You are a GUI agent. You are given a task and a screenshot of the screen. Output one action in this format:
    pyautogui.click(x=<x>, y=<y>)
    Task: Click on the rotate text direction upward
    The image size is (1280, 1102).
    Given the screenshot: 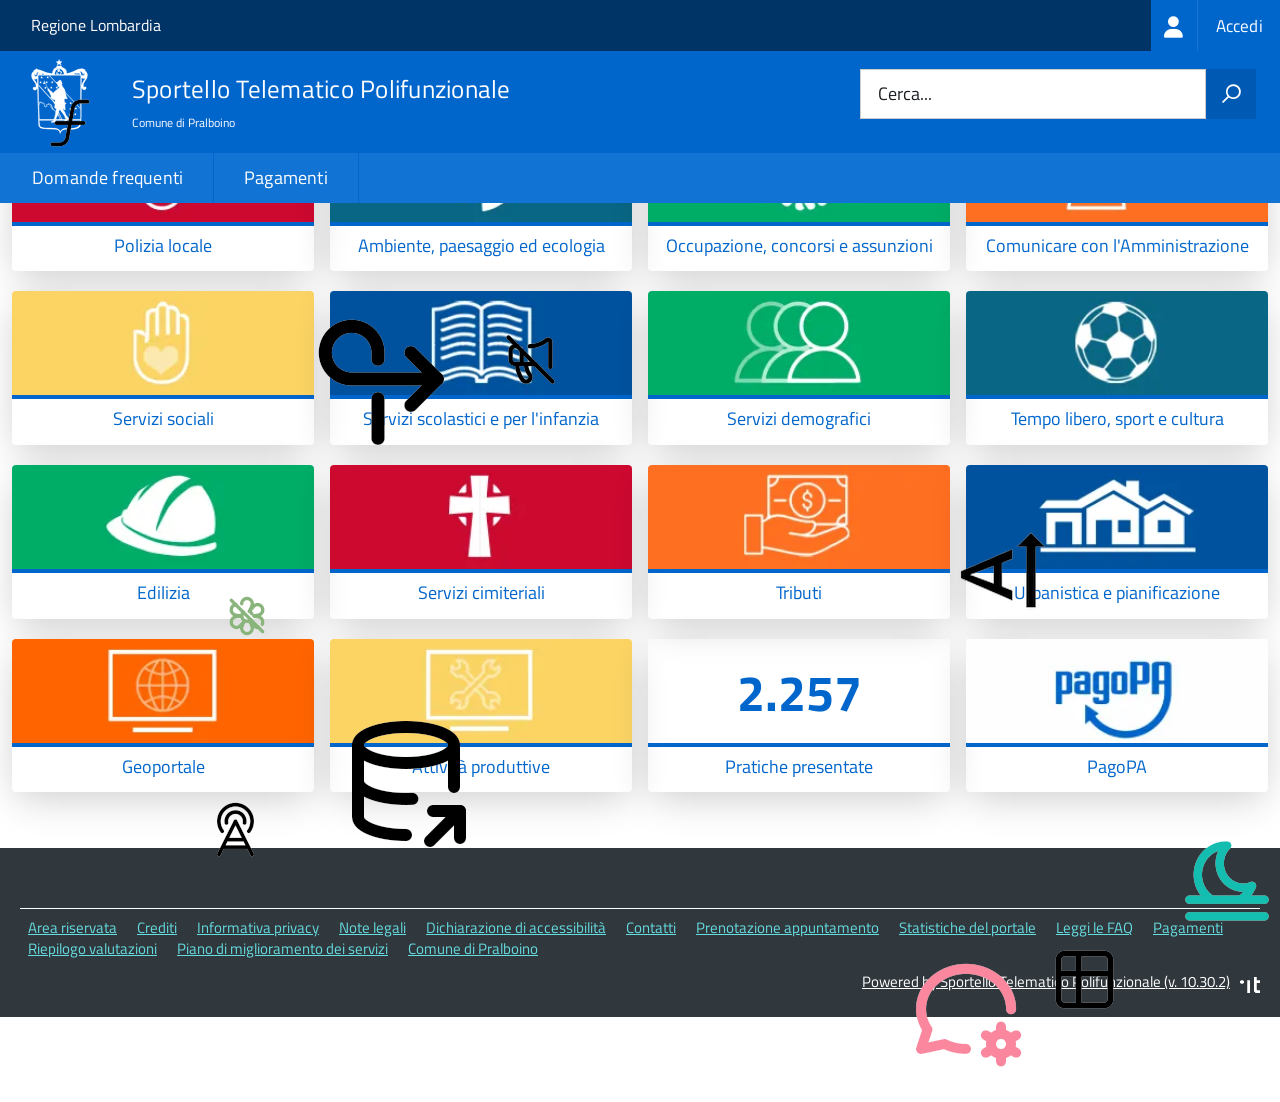 What is the action you would take?
    pyautogui.click(x=1003, y=570)
    